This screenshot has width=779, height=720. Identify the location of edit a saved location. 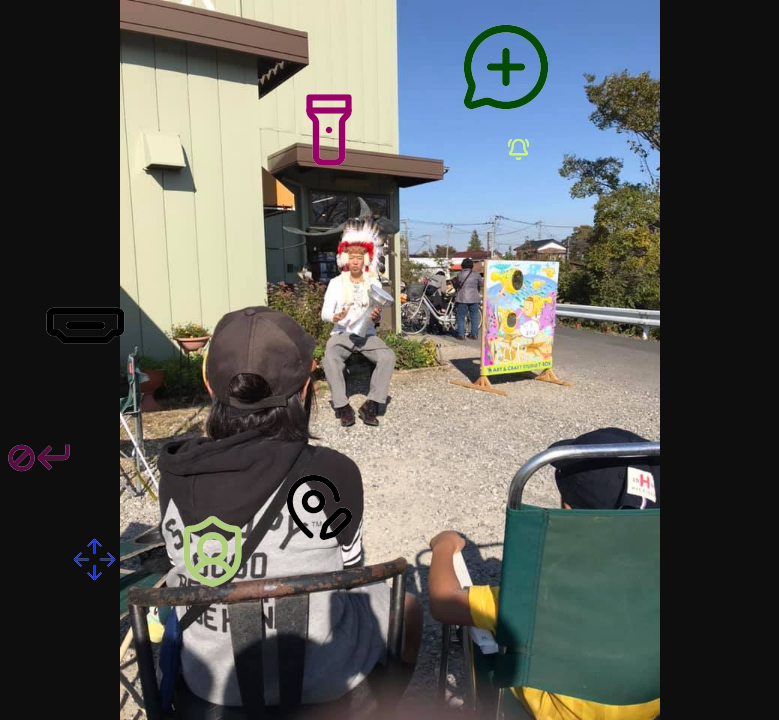
(319, 507).